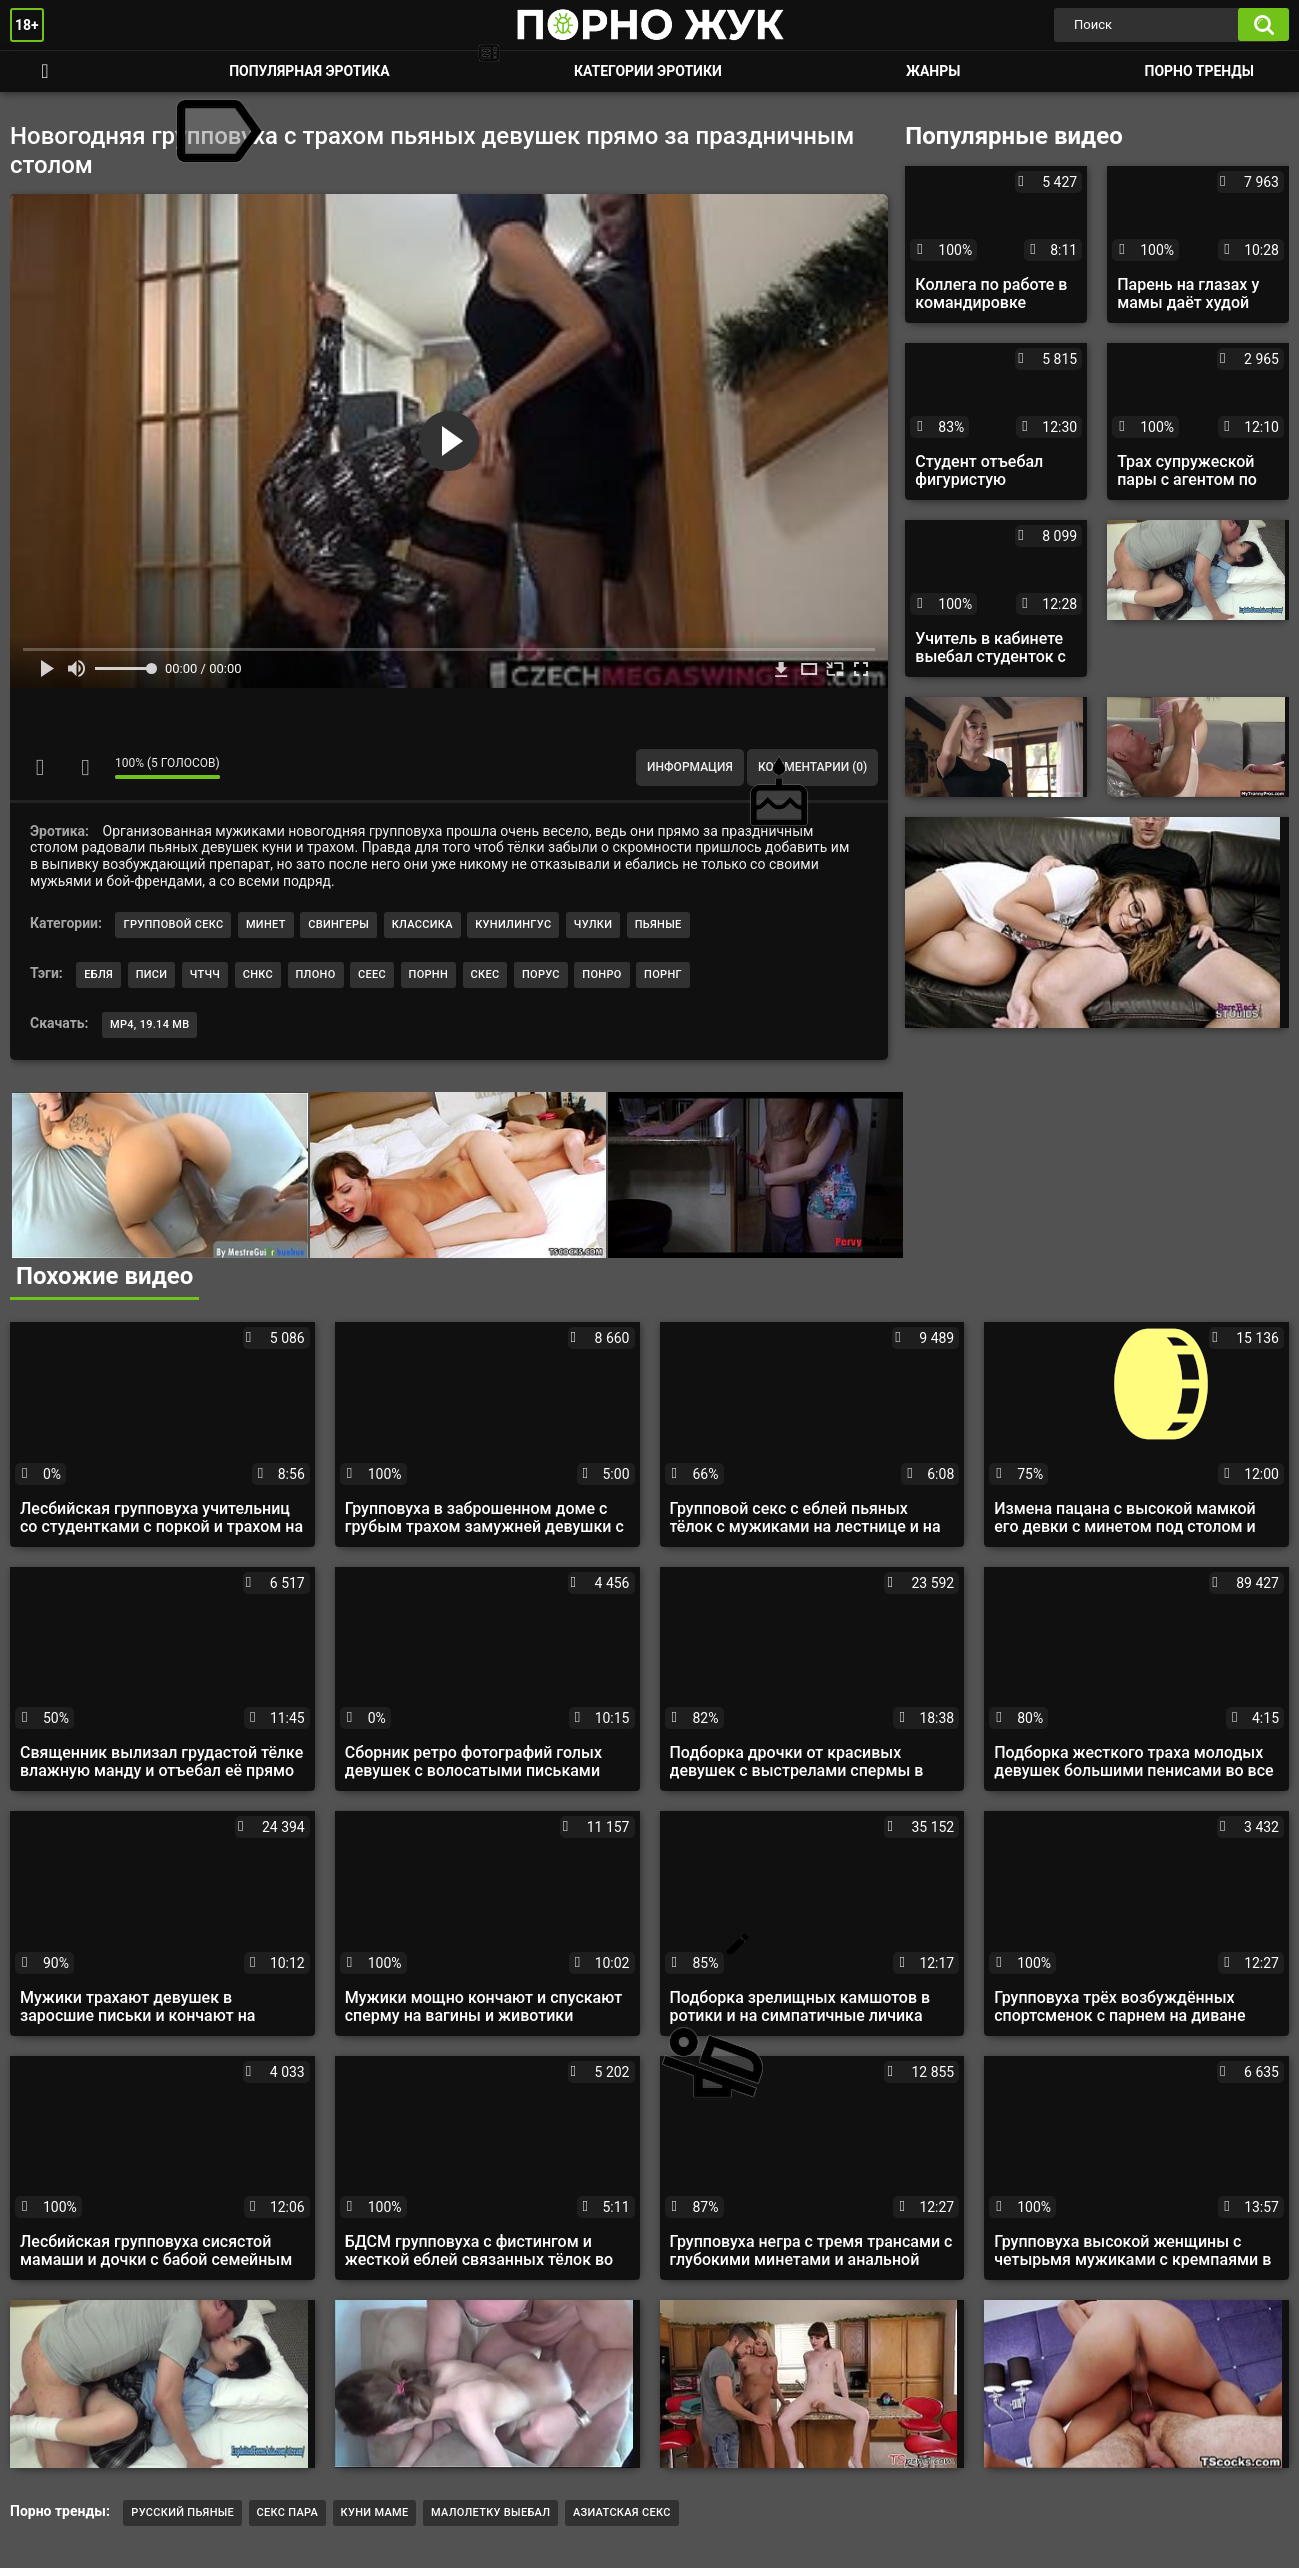  I want to click on view birthday or celebration events, so click(779, 794).